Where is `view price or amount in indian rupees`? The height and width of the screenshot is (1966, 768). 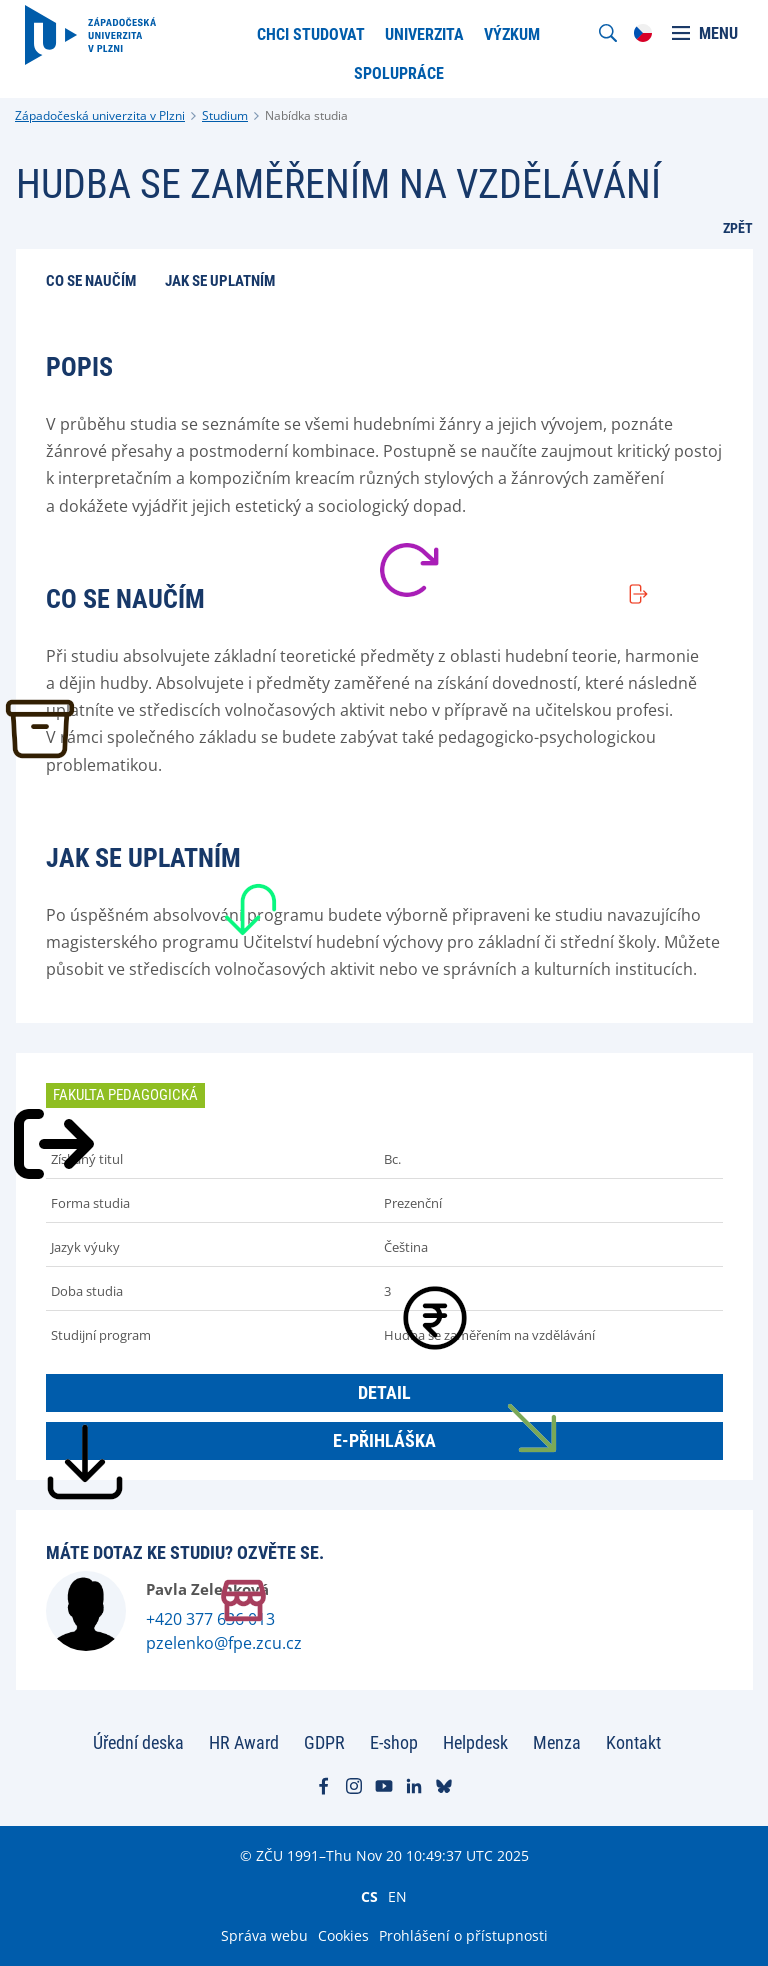
view price or amount in indian rupees is located at coordinates (435, 1318).